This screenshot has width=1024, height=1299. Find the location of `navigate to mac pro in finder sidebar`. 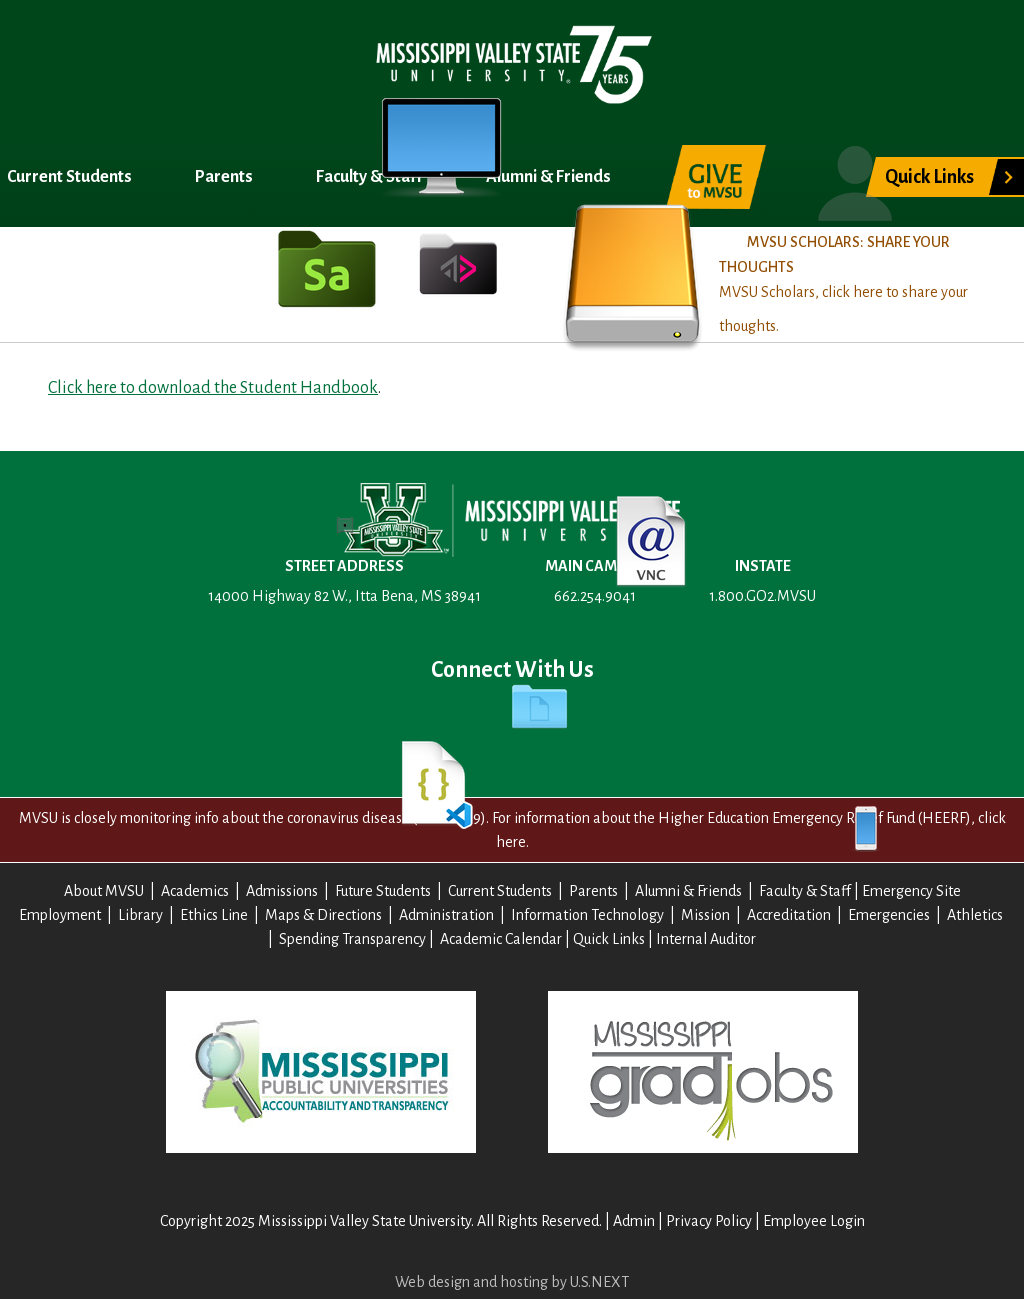

navigate to mac pro in finder sidebar is located at coordinates (345, 525).